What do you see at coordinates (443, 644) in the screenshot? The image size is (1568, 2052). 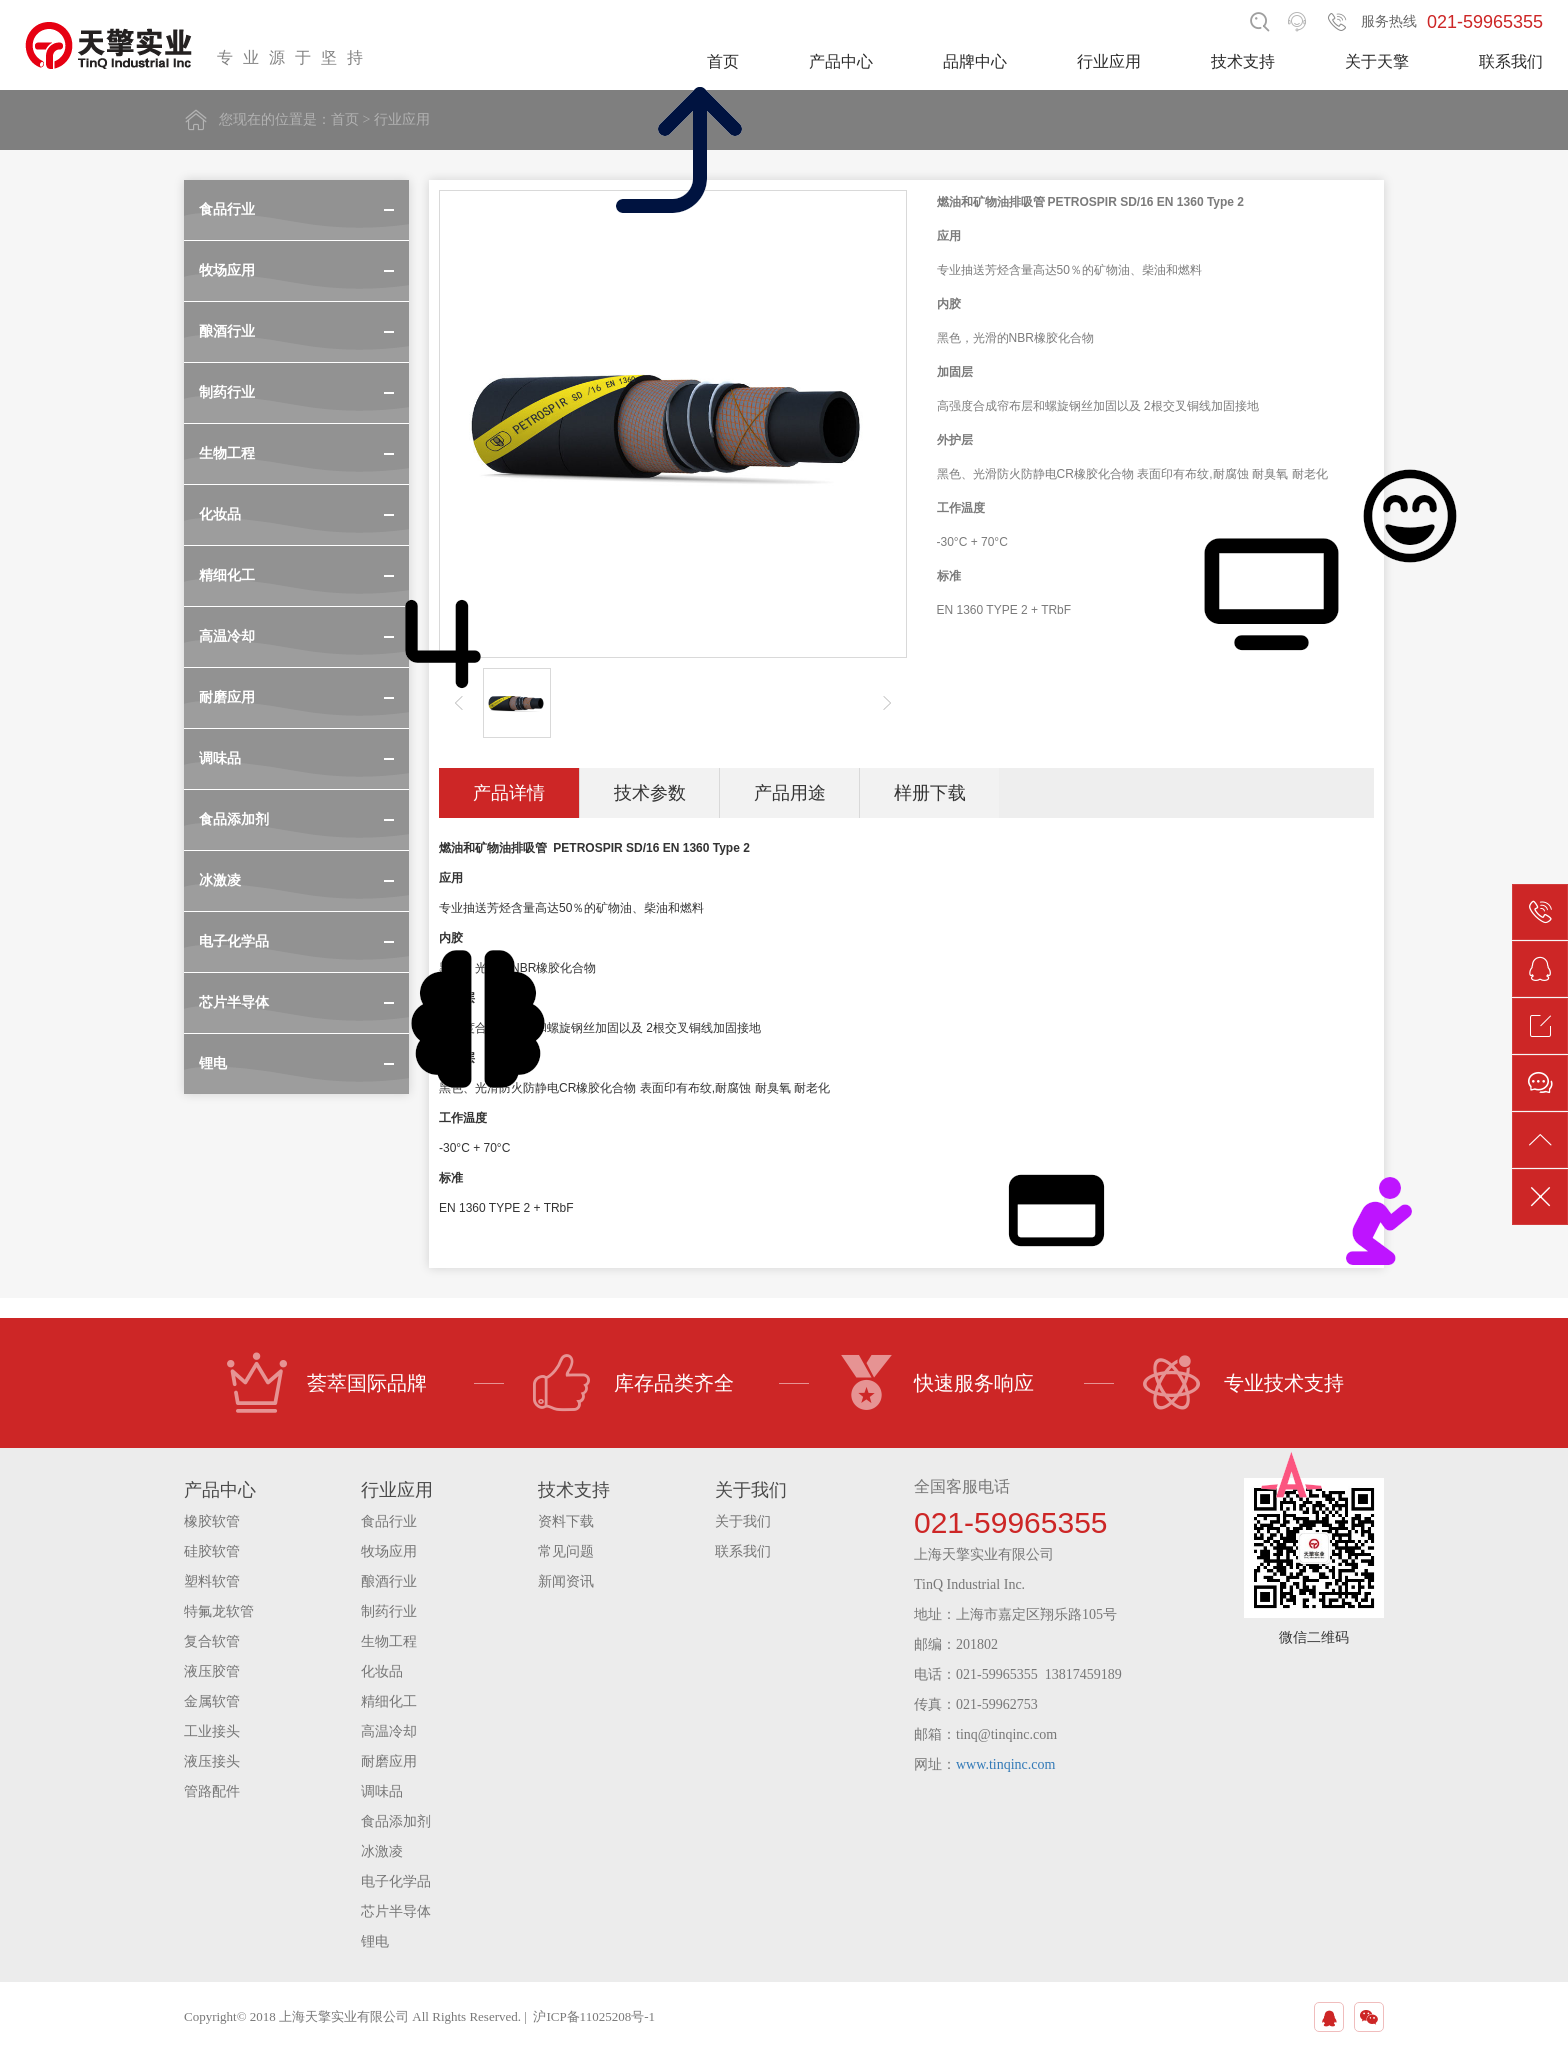 I see `numeric indicator showing the number four` at bounding box center [443, 644].